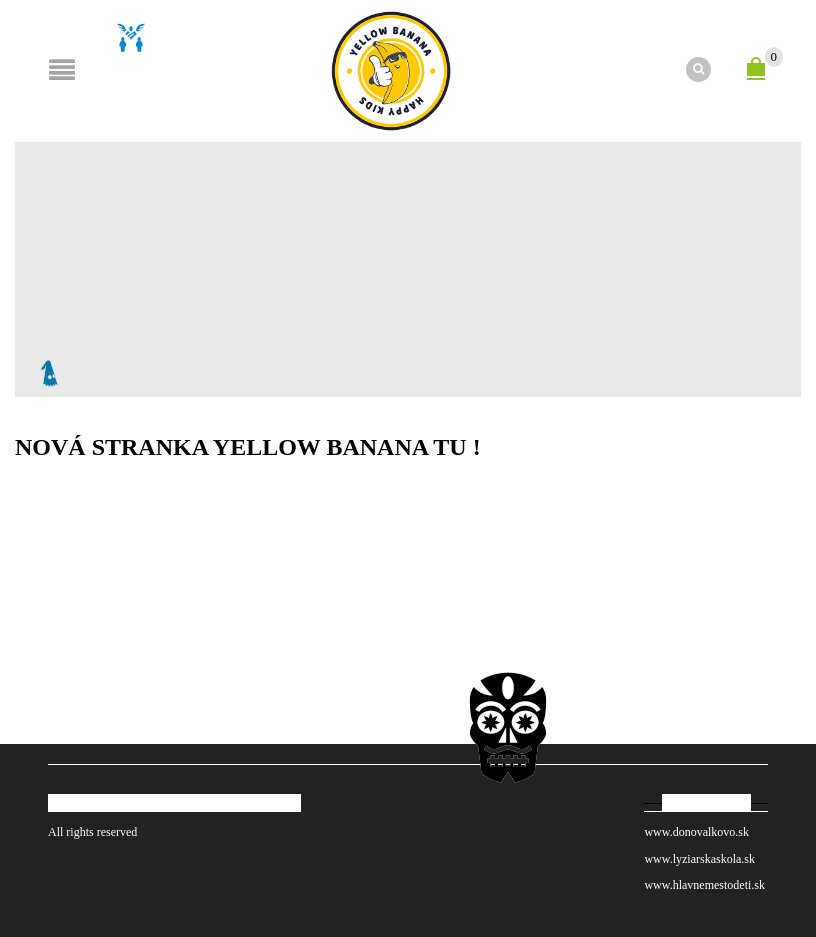 This screenshot has width=816, height=937. What do you see at coordinates (131, 38) in the screenshot?
I see `the lovers tarot card in a fortune telling or divination app` at bounding box center [131, 38].